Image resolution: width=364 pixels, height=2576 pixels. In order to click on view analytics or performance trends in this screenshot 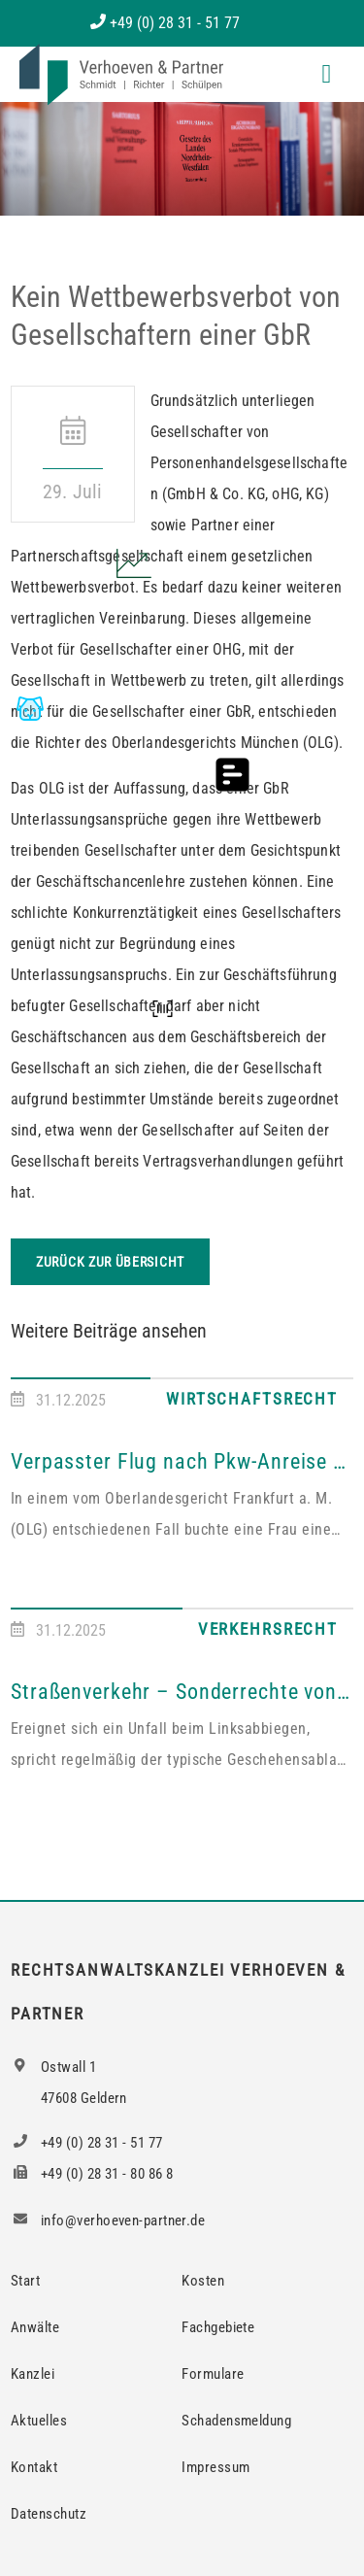, I will do `click(134, 563)`.